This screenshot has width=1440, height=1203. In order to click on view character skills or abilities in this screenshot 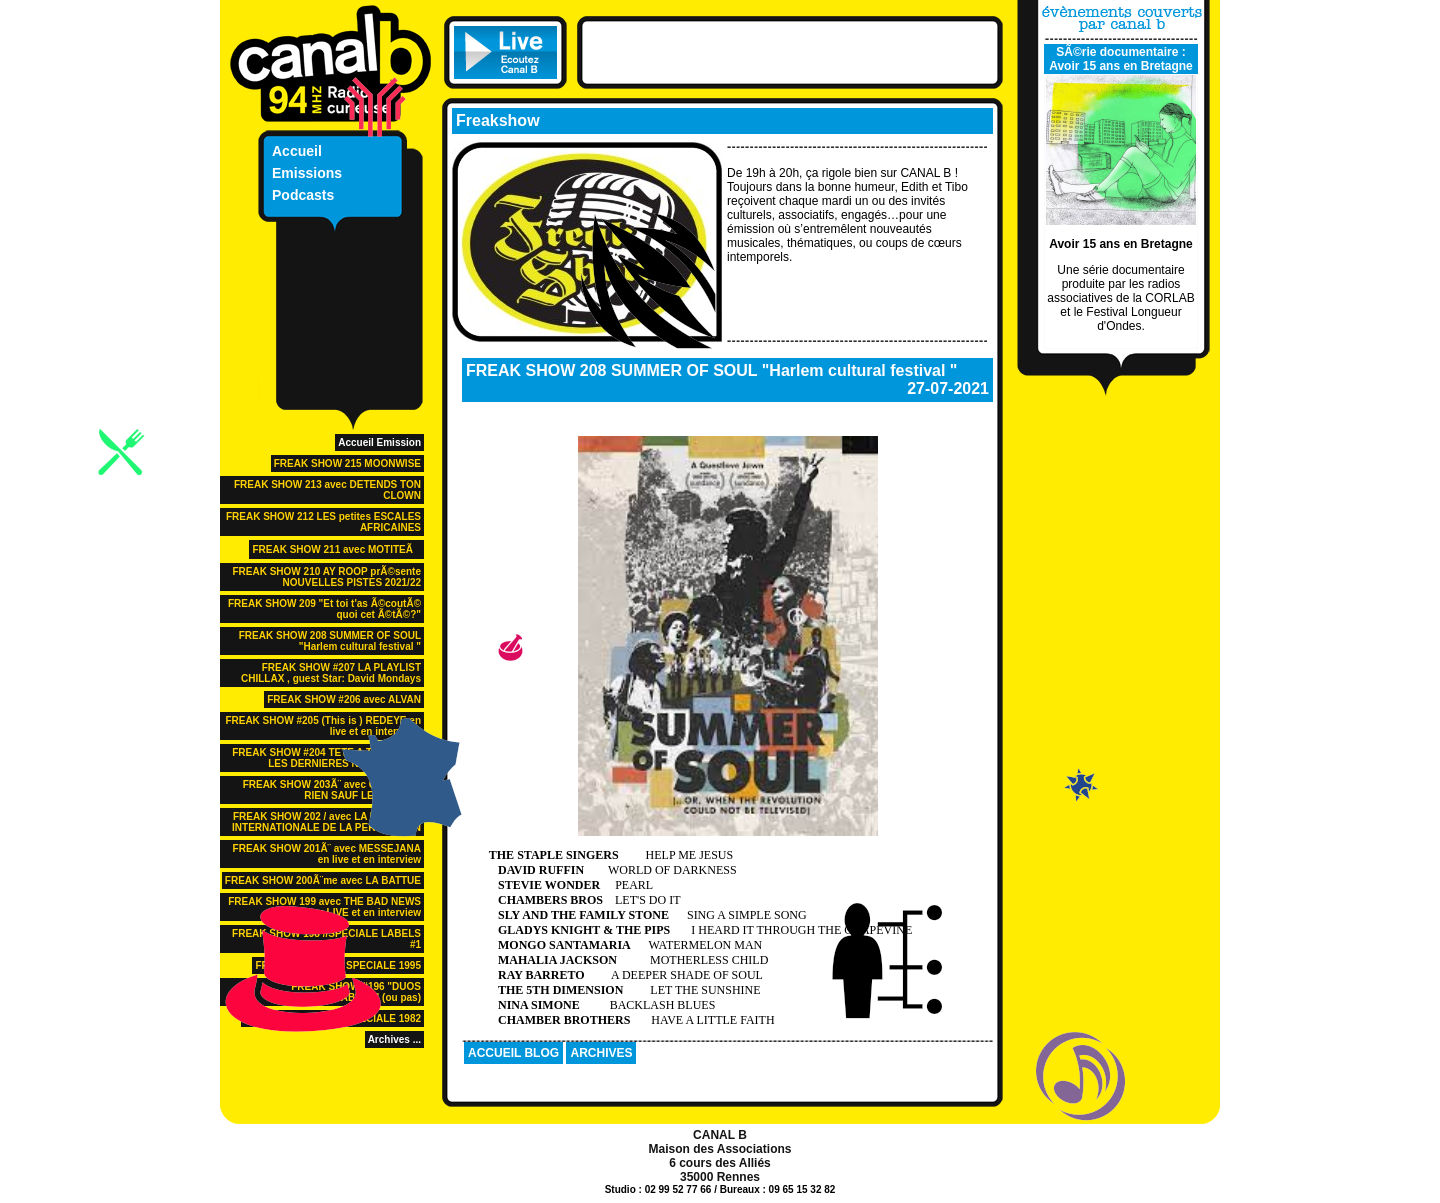, I will do `click(889, 959)`.